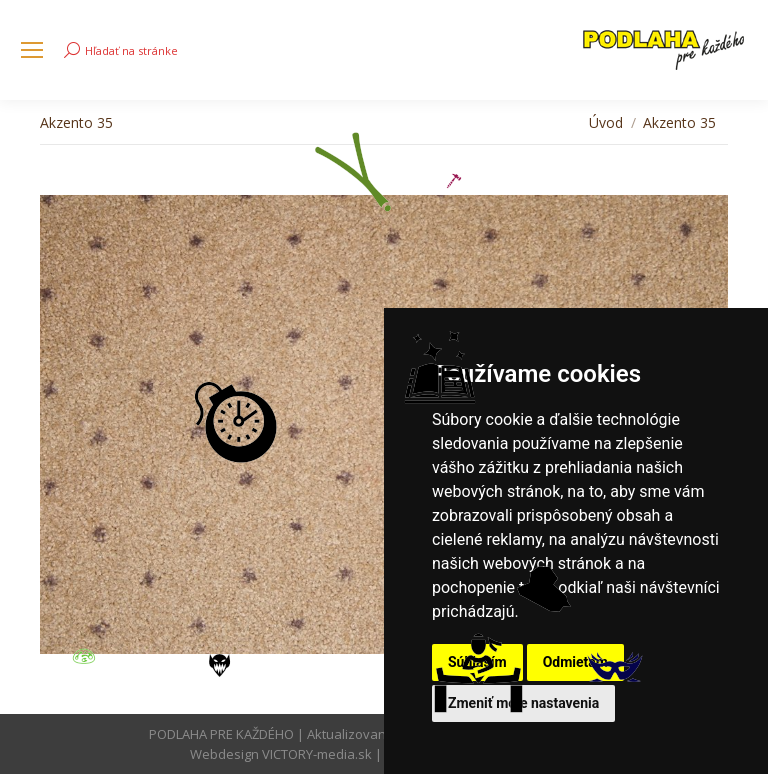 The image size is (768, 774). Describe the element at coordinates (478, 668) in the screenshot. I see `flexibility or stretching exercise option` at that location.